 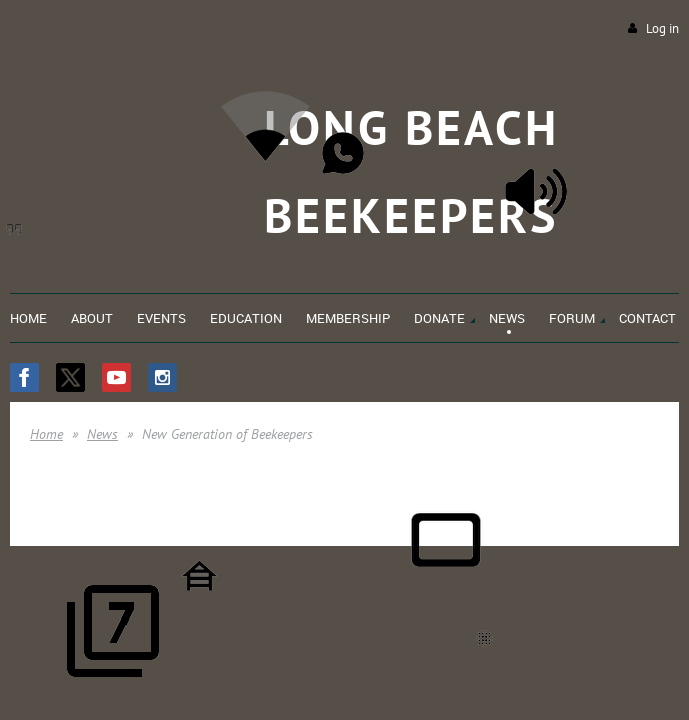 I want to click on apply blur effect to image, so click(x=484, y=638).